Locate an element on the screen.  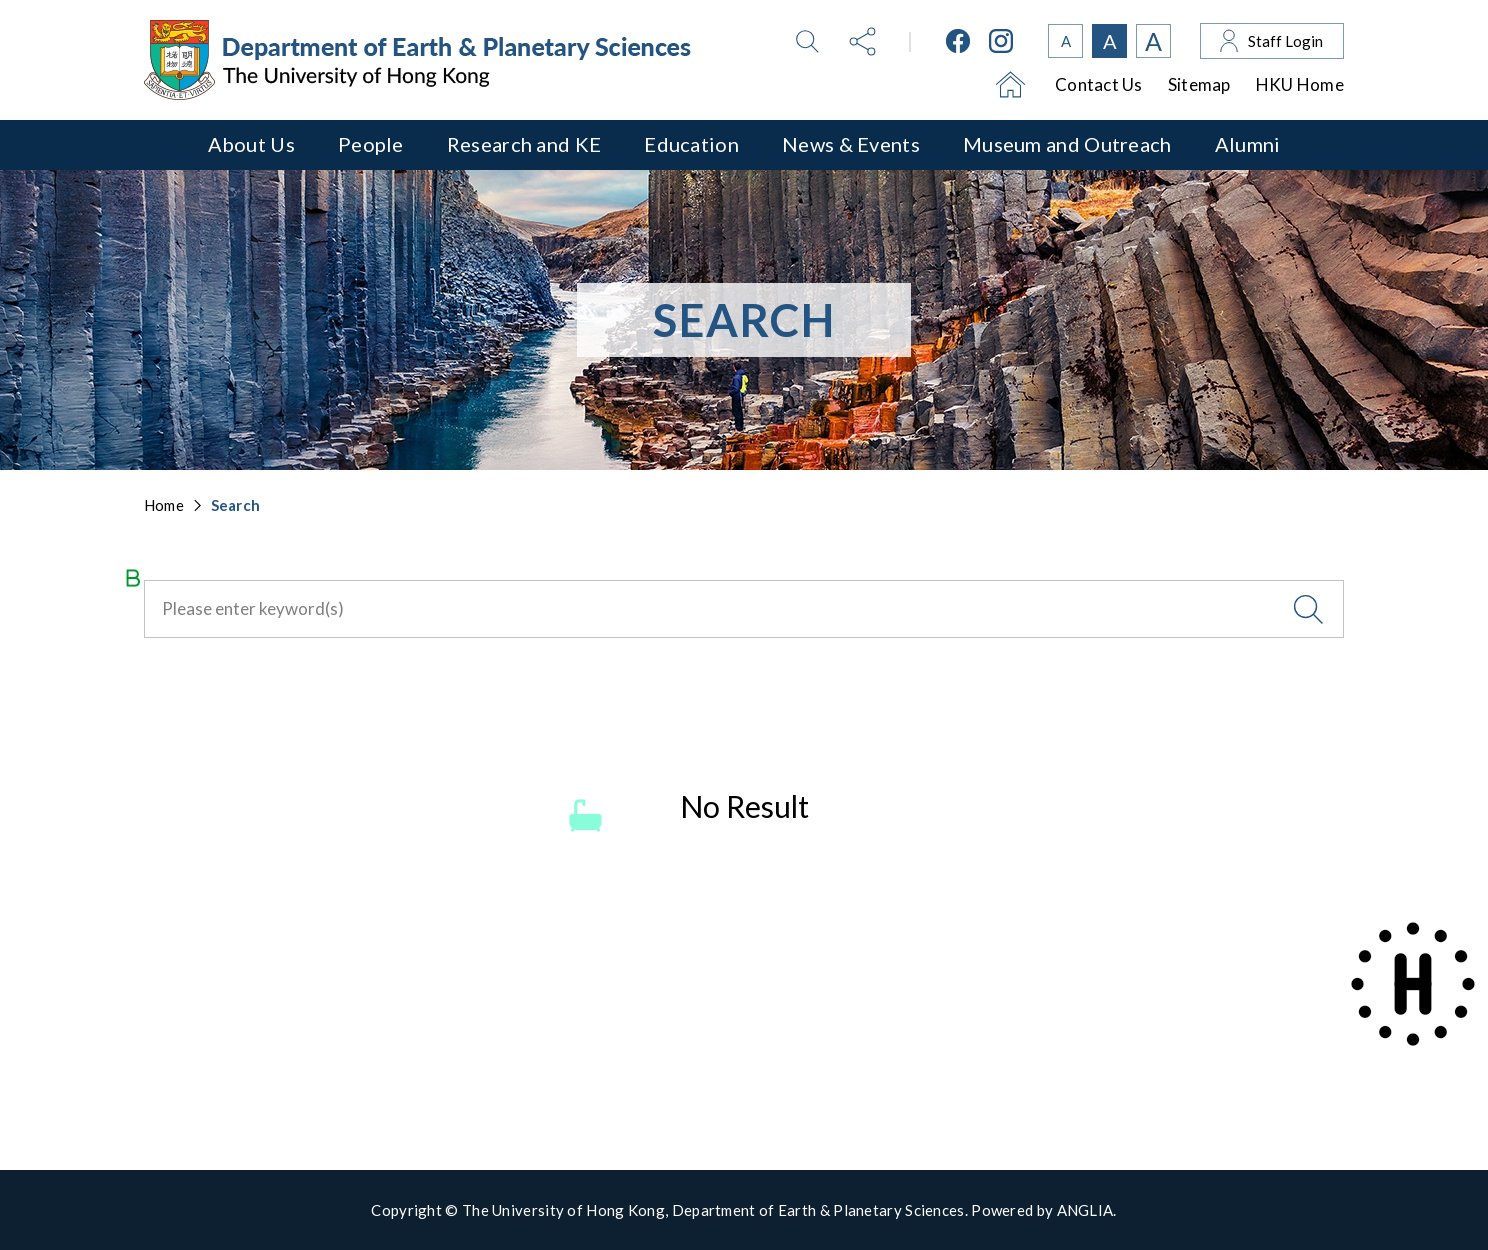
indicates bathroom amenity available is located at coordinates (585, 815).